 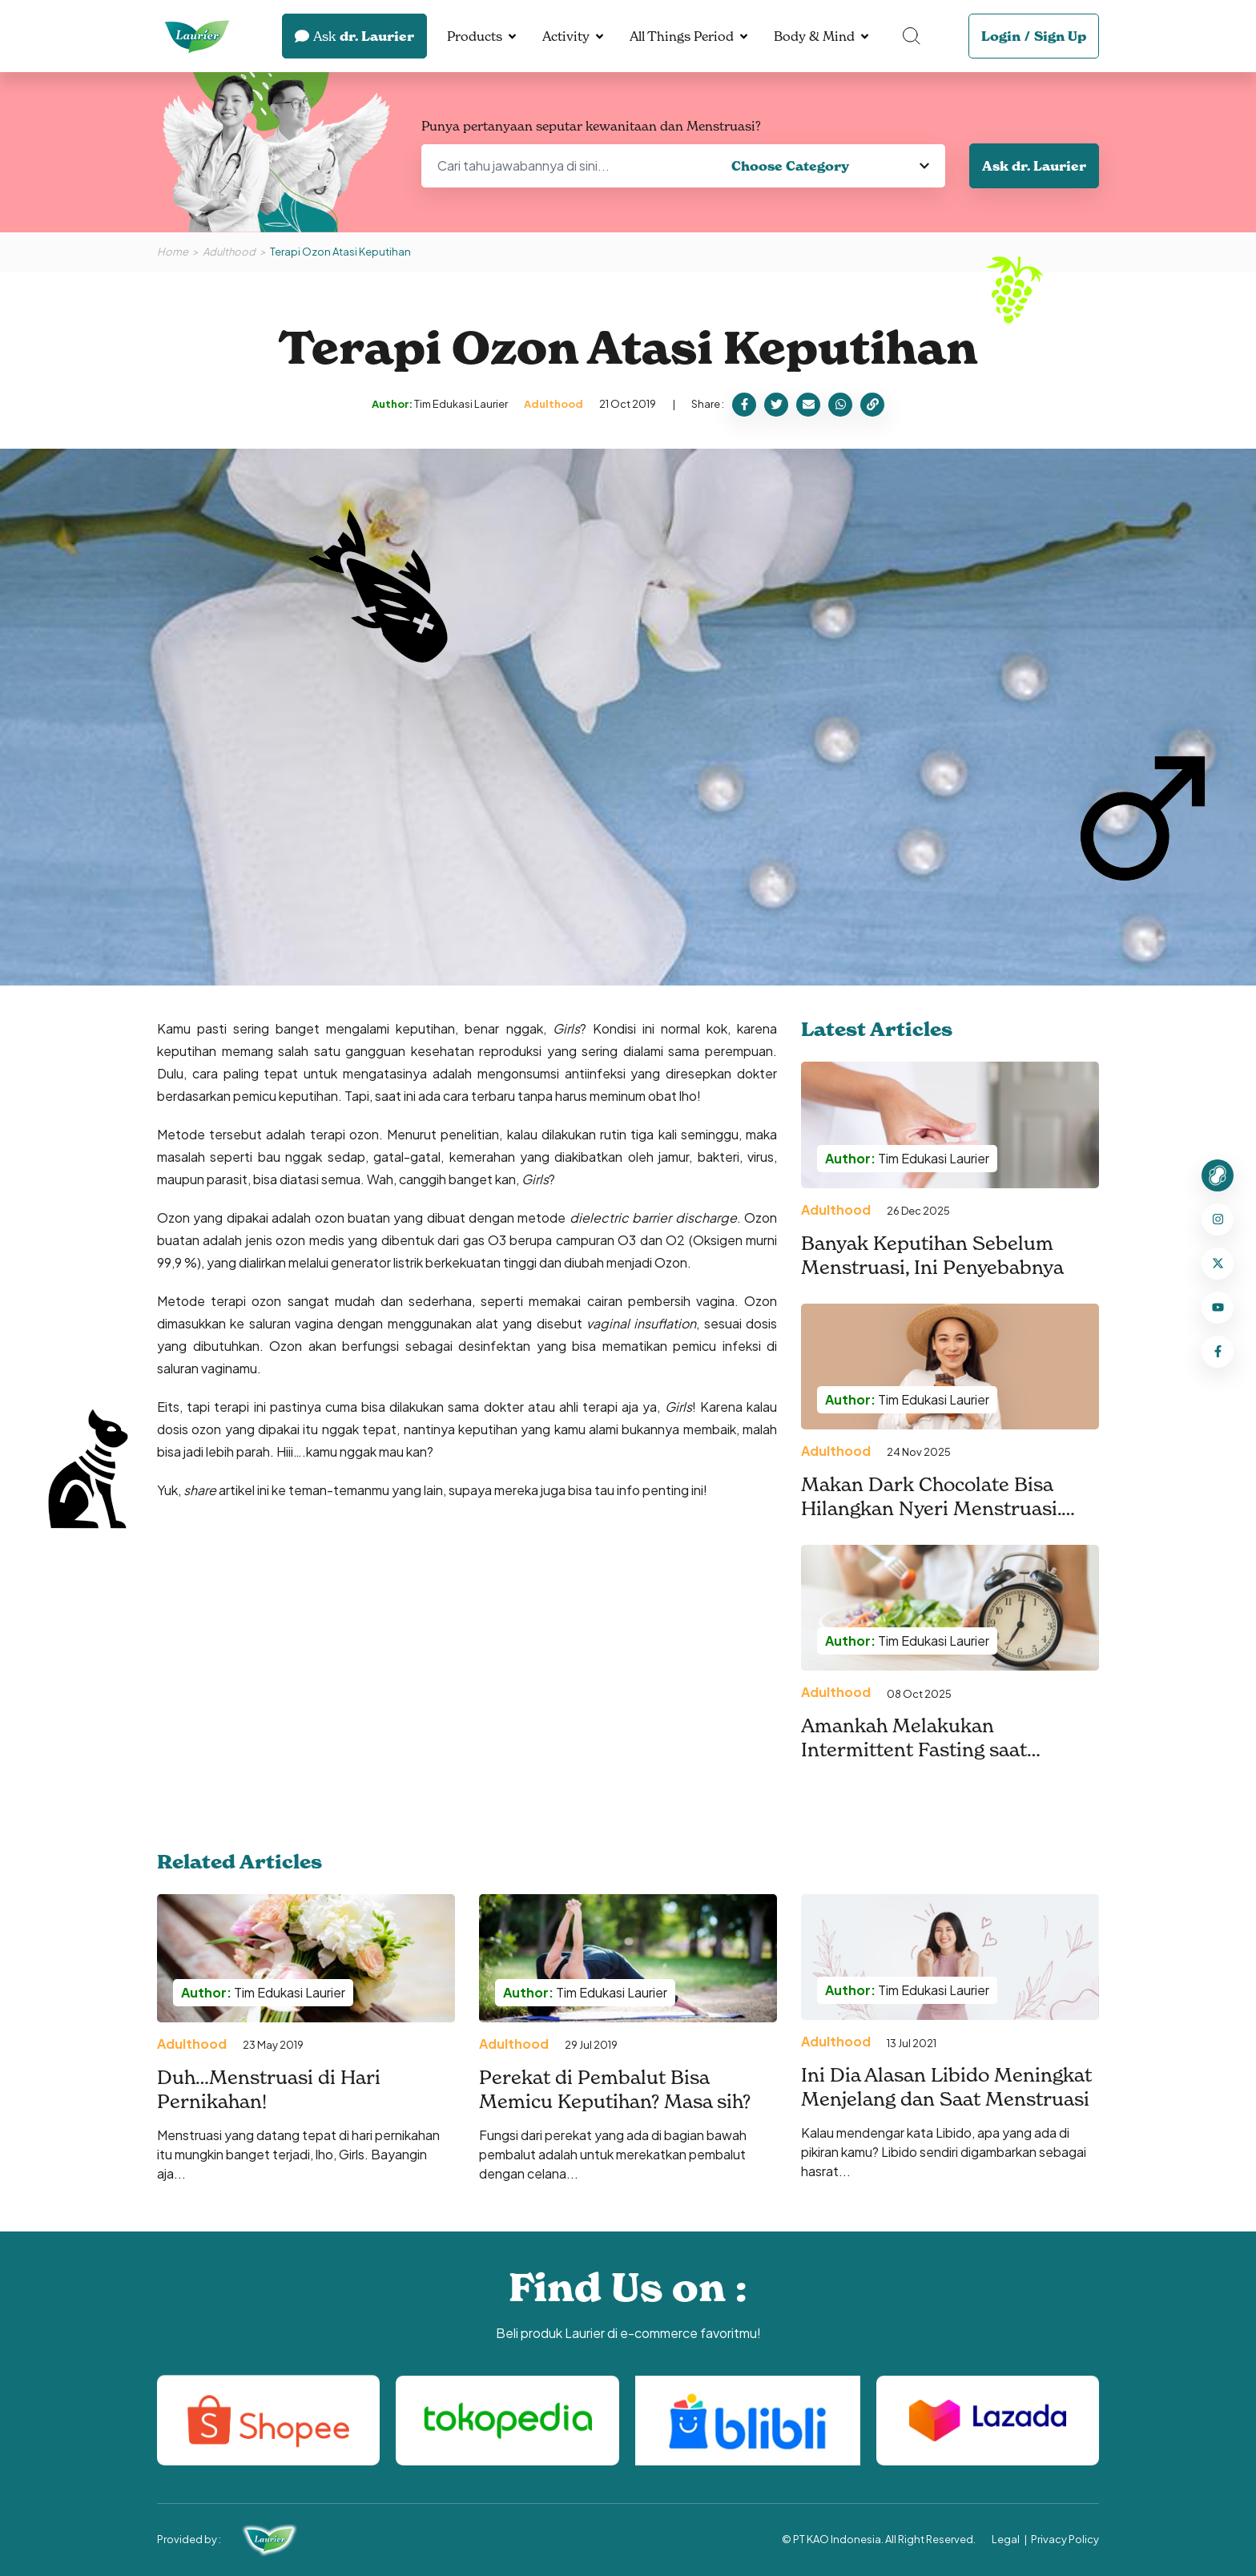 What do you see at coordinates (1142, 818) in the screenshot?
I see `indicates male gender option` at bounding box center [1142, 818].